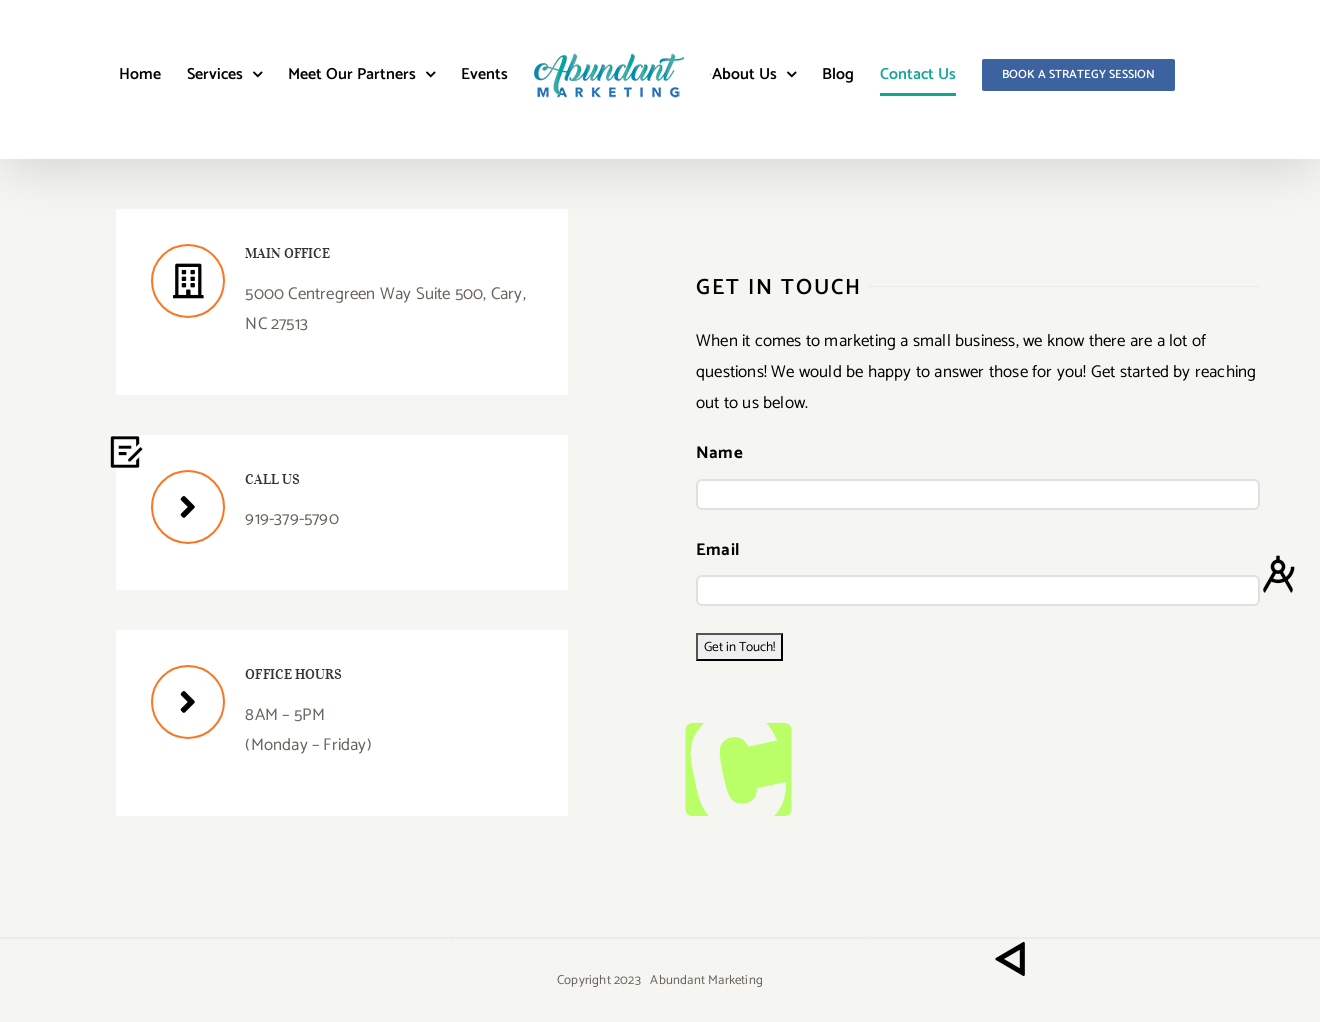 This screenshot has height=1022, width=1320. What do you see at coordinates (738, 769) in the screenshot?
I see `contao CMS logo` at bounding box center [738, 769].